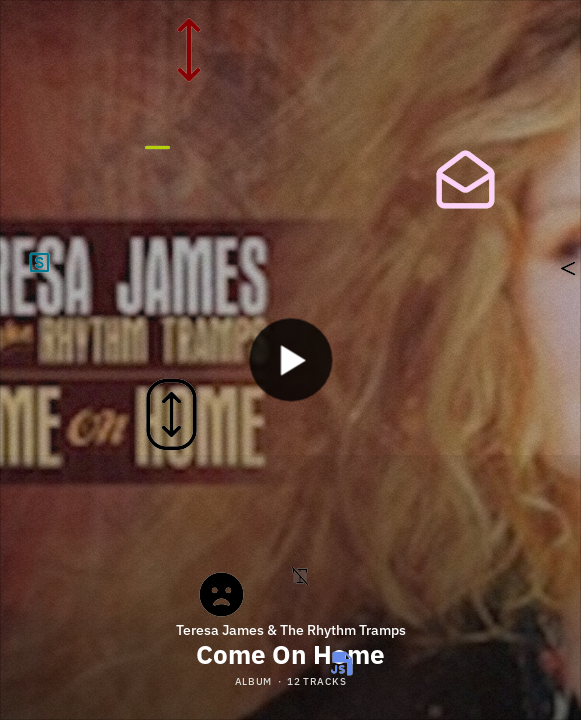  Describe the element at coordinates (189, 50) in the screenshot. I see `adjust vertical size or height` at that location.